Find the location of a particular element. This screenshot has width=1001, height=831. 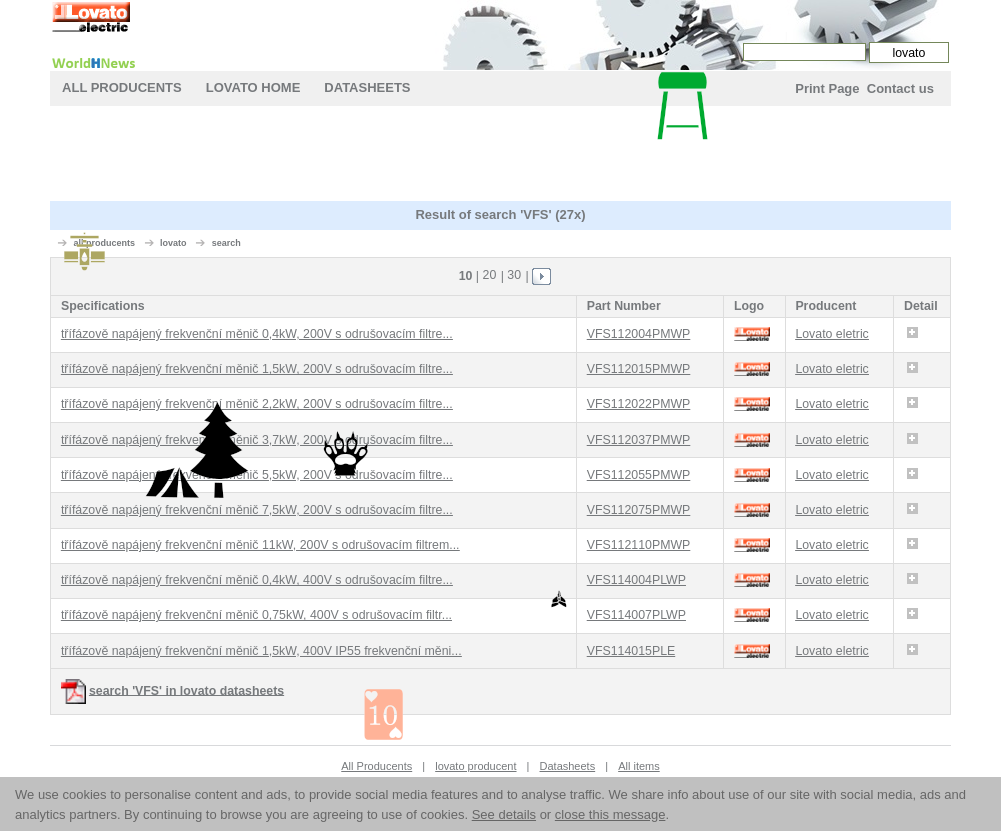

bar seating or stool furniture option is located at coordinates (682, 104).